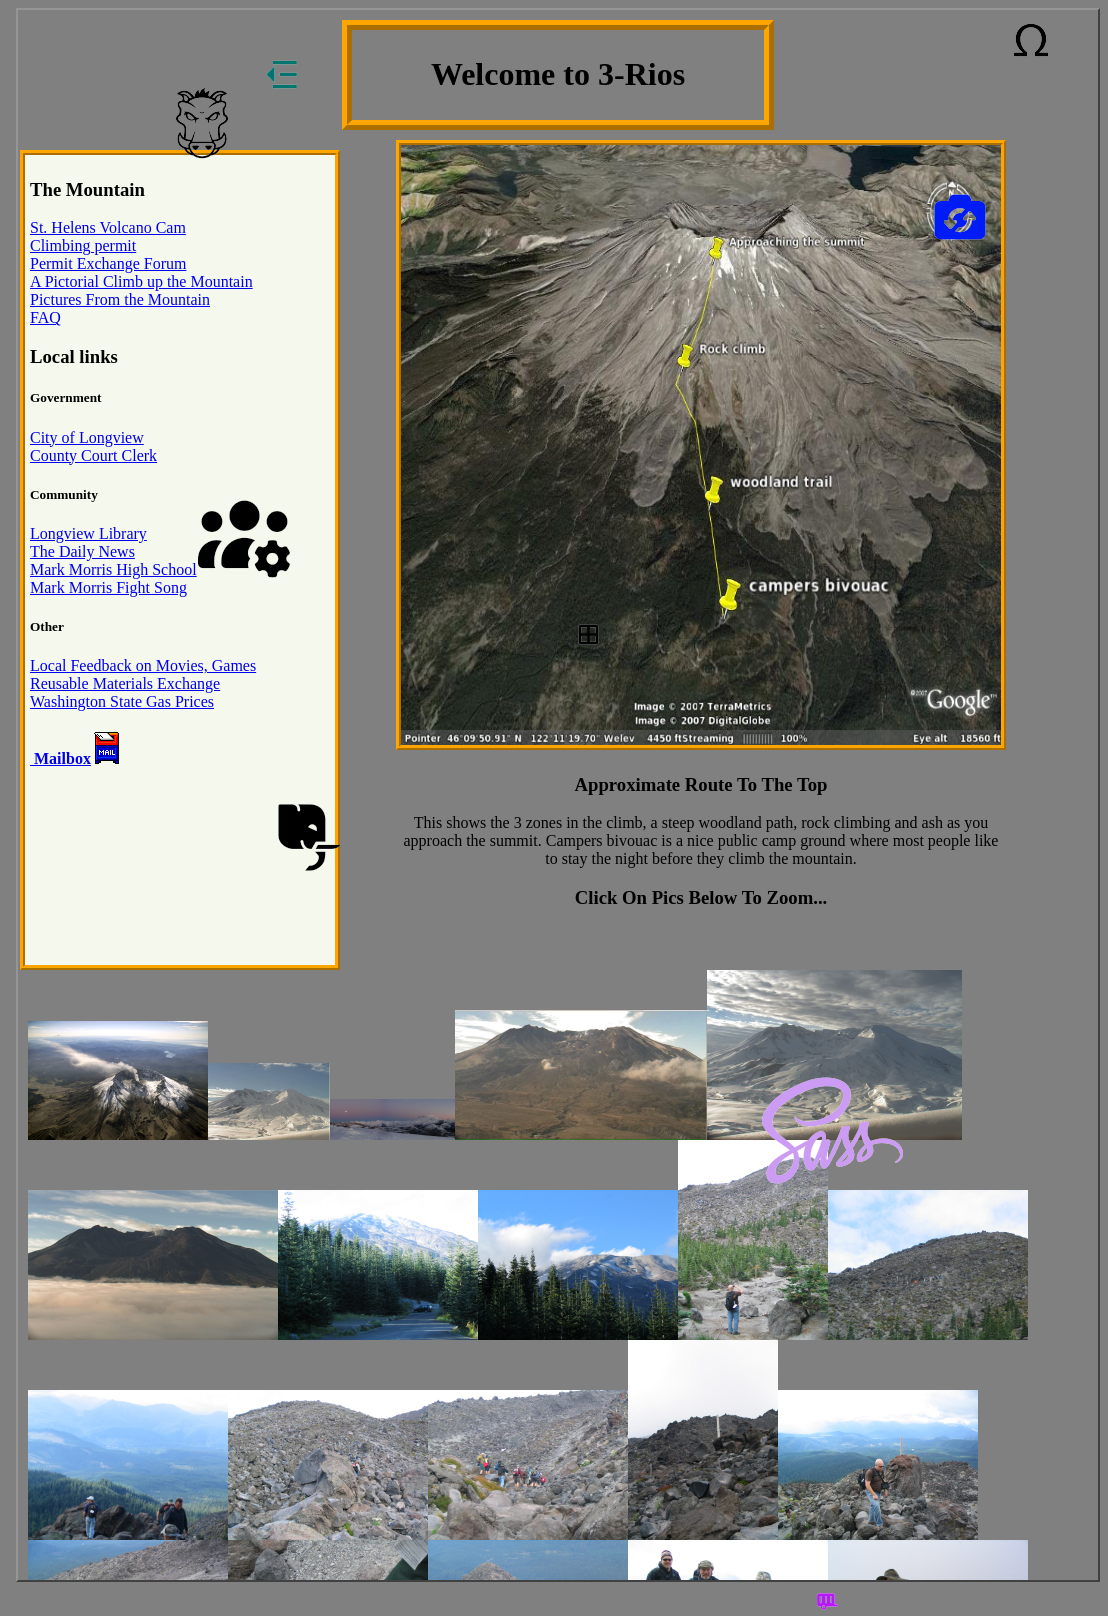  Describe the element at coordinates (827, 1601) in the screenshot. I see `view trailer or towing equipment options` at that location.